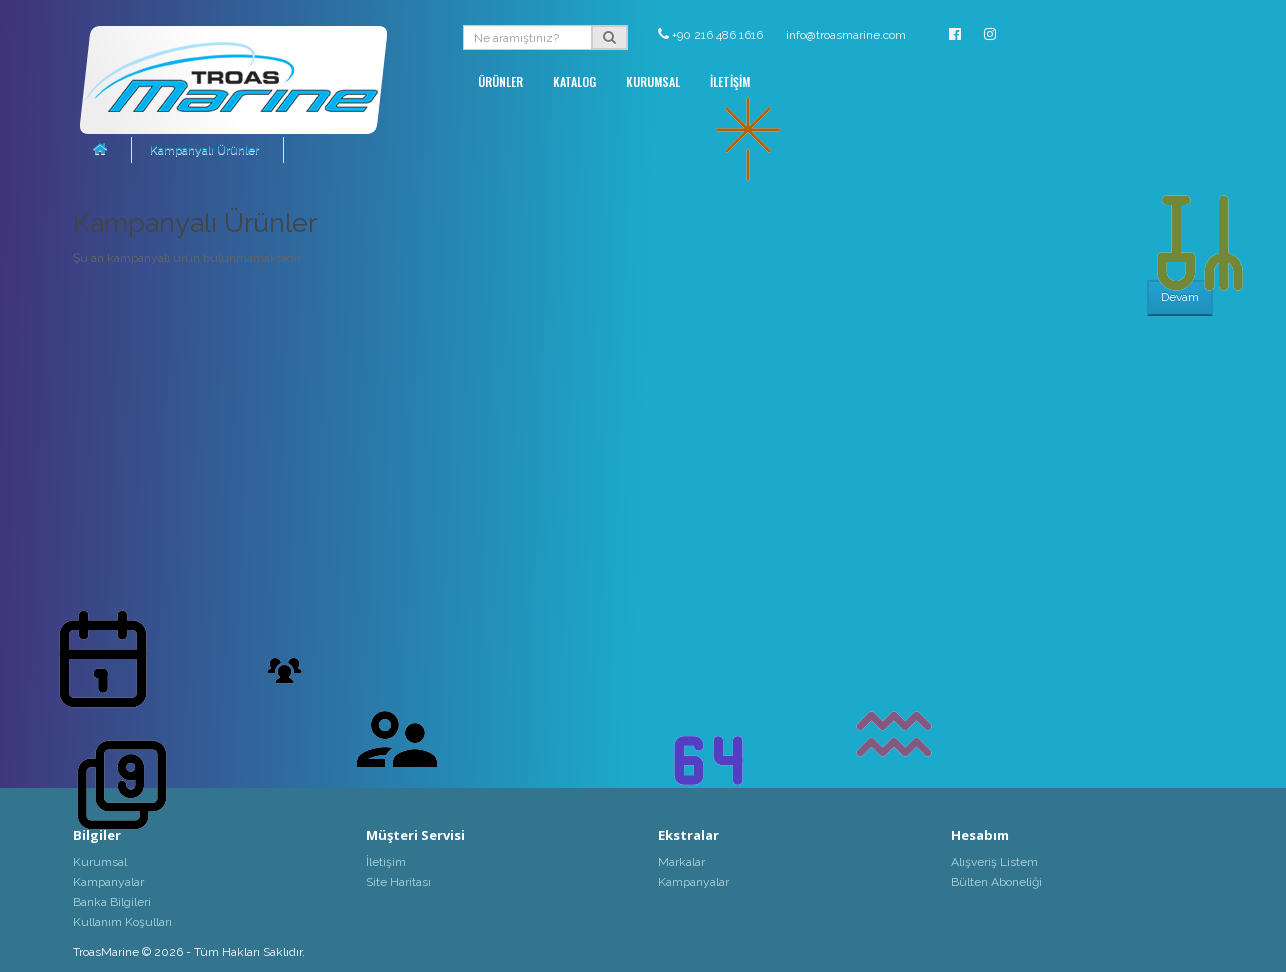 The image size is (1286, 972). What do you see at coordinates (708, 760) in the screenshot?
I see `indicates a 64-bit system or application` at bounding box center [708, 760].